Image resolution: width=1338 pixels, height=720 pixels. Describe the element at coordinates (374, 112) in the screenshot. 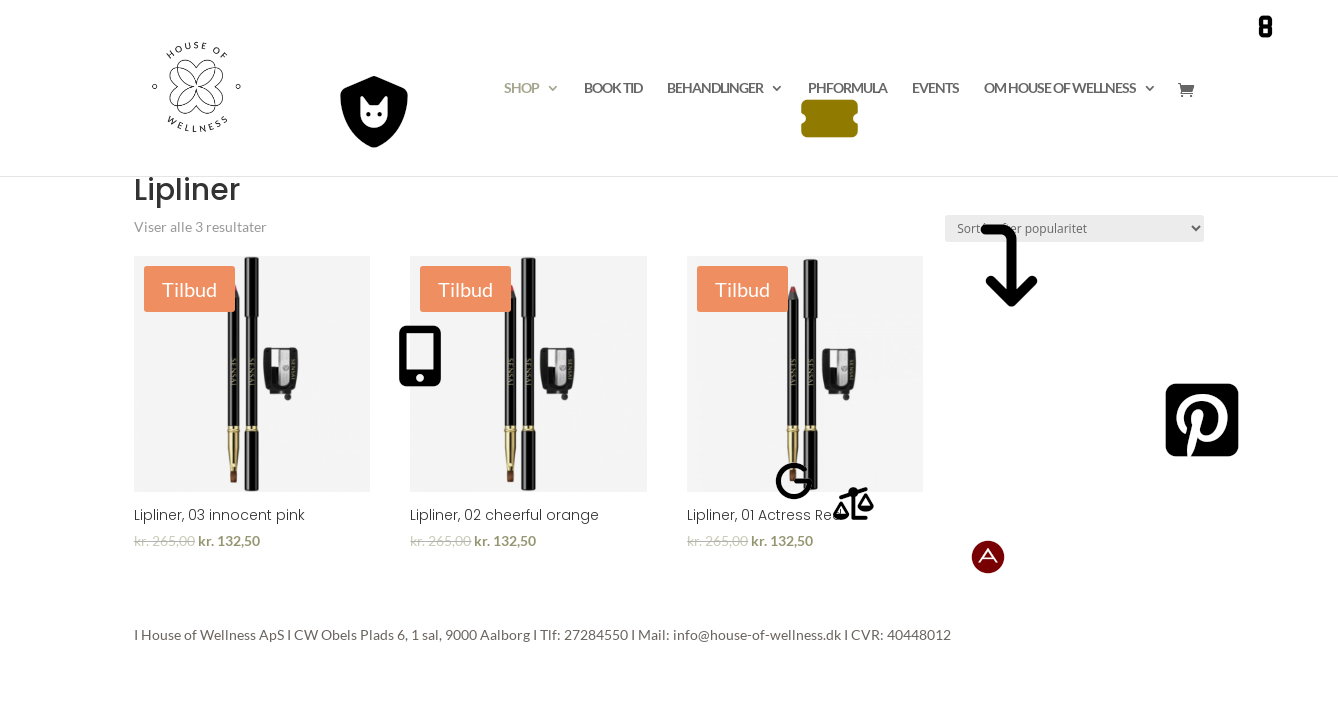

I see `pet protection or insurance services` at that location.